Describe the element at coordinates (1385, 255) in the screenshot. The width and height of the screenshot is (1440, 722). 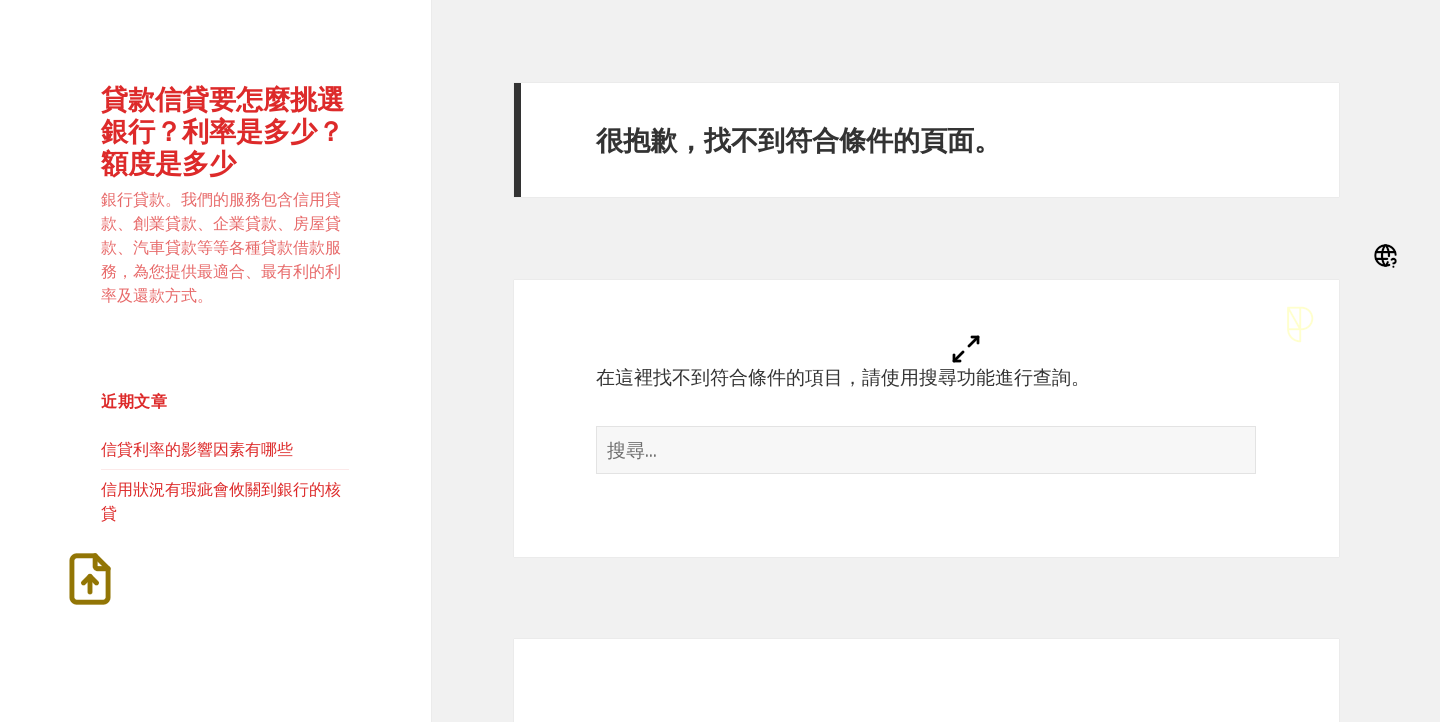
I see `access help or FAQ for international/global settings` at that location.